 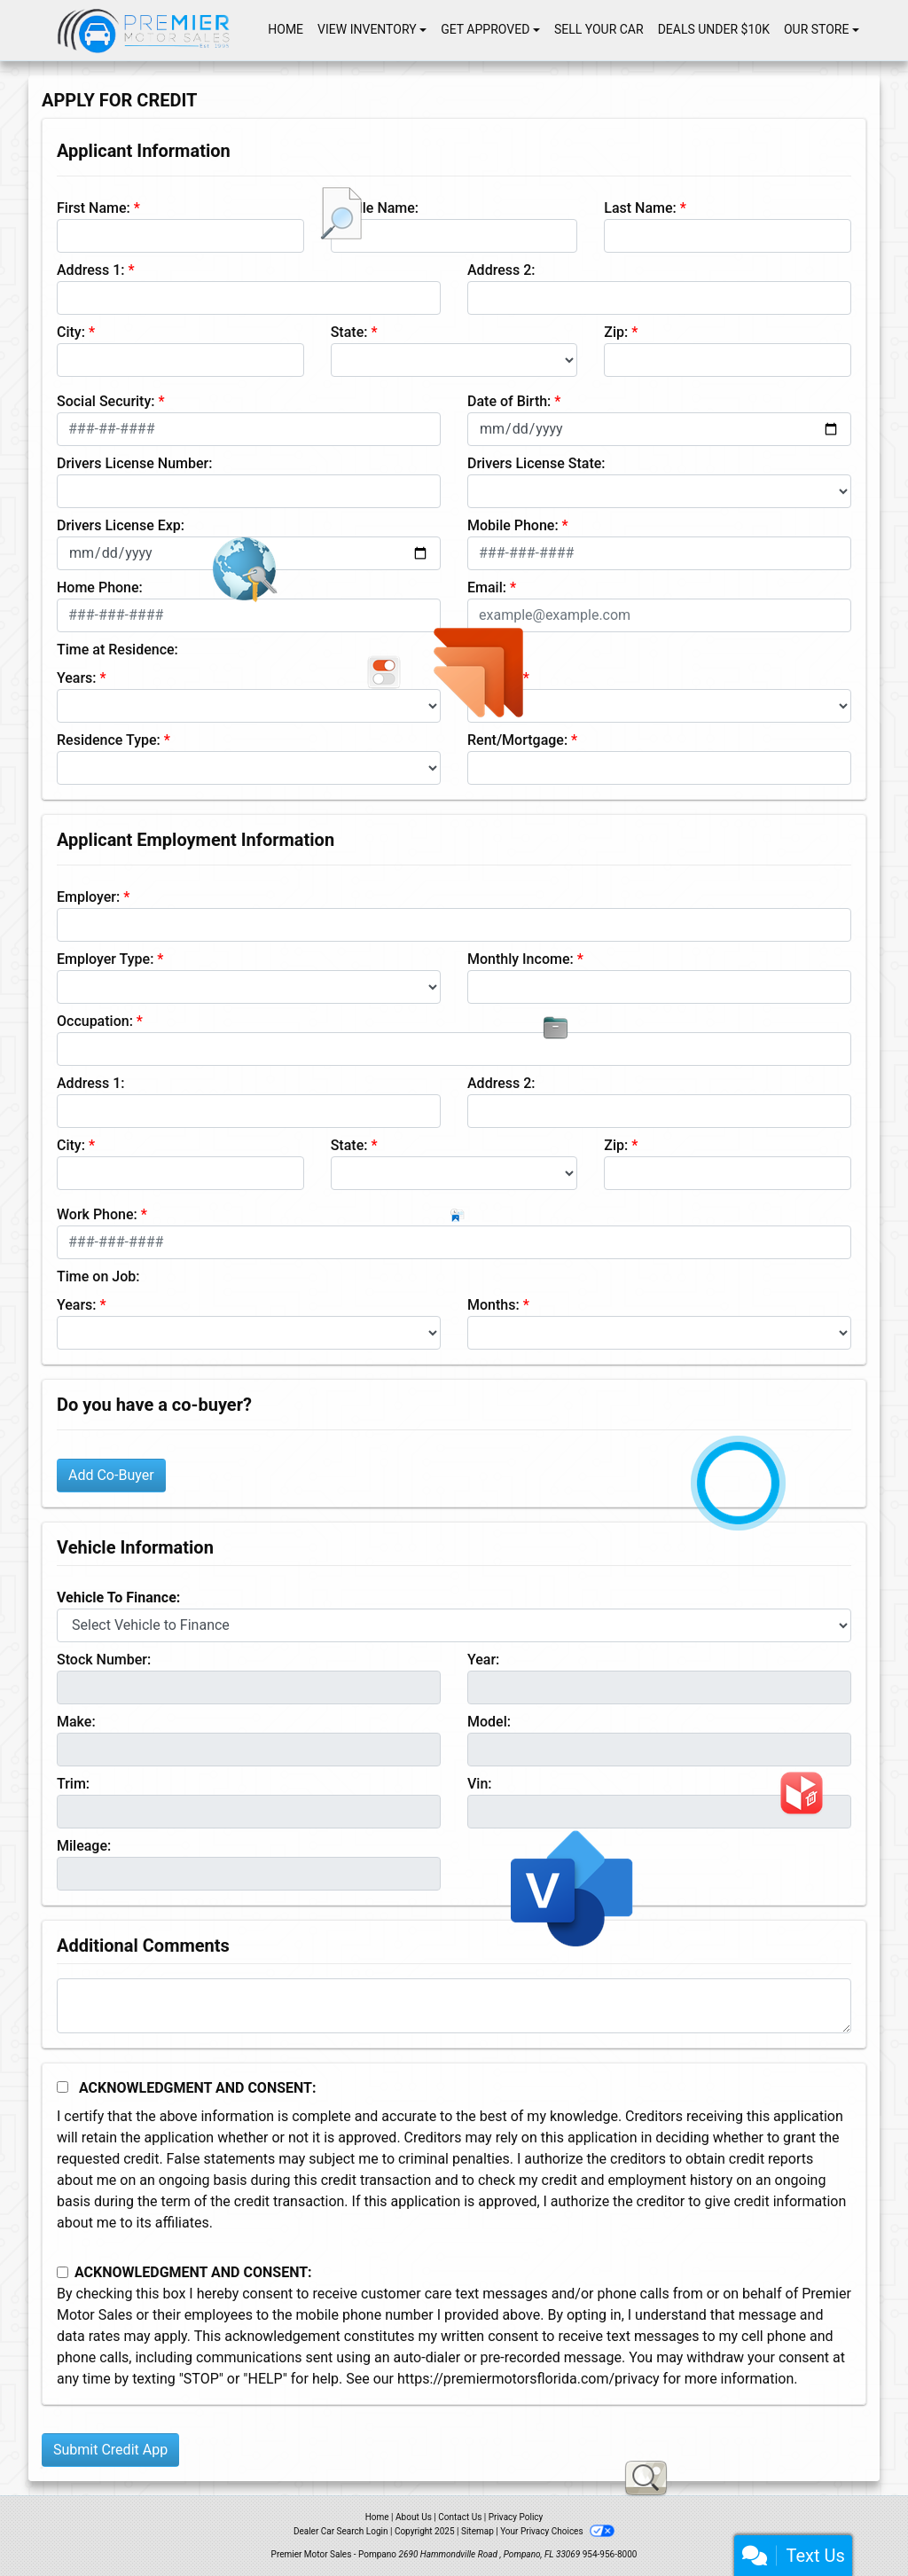 I want to click on open Microsoft Visio application, so click(x=575, y=1891).